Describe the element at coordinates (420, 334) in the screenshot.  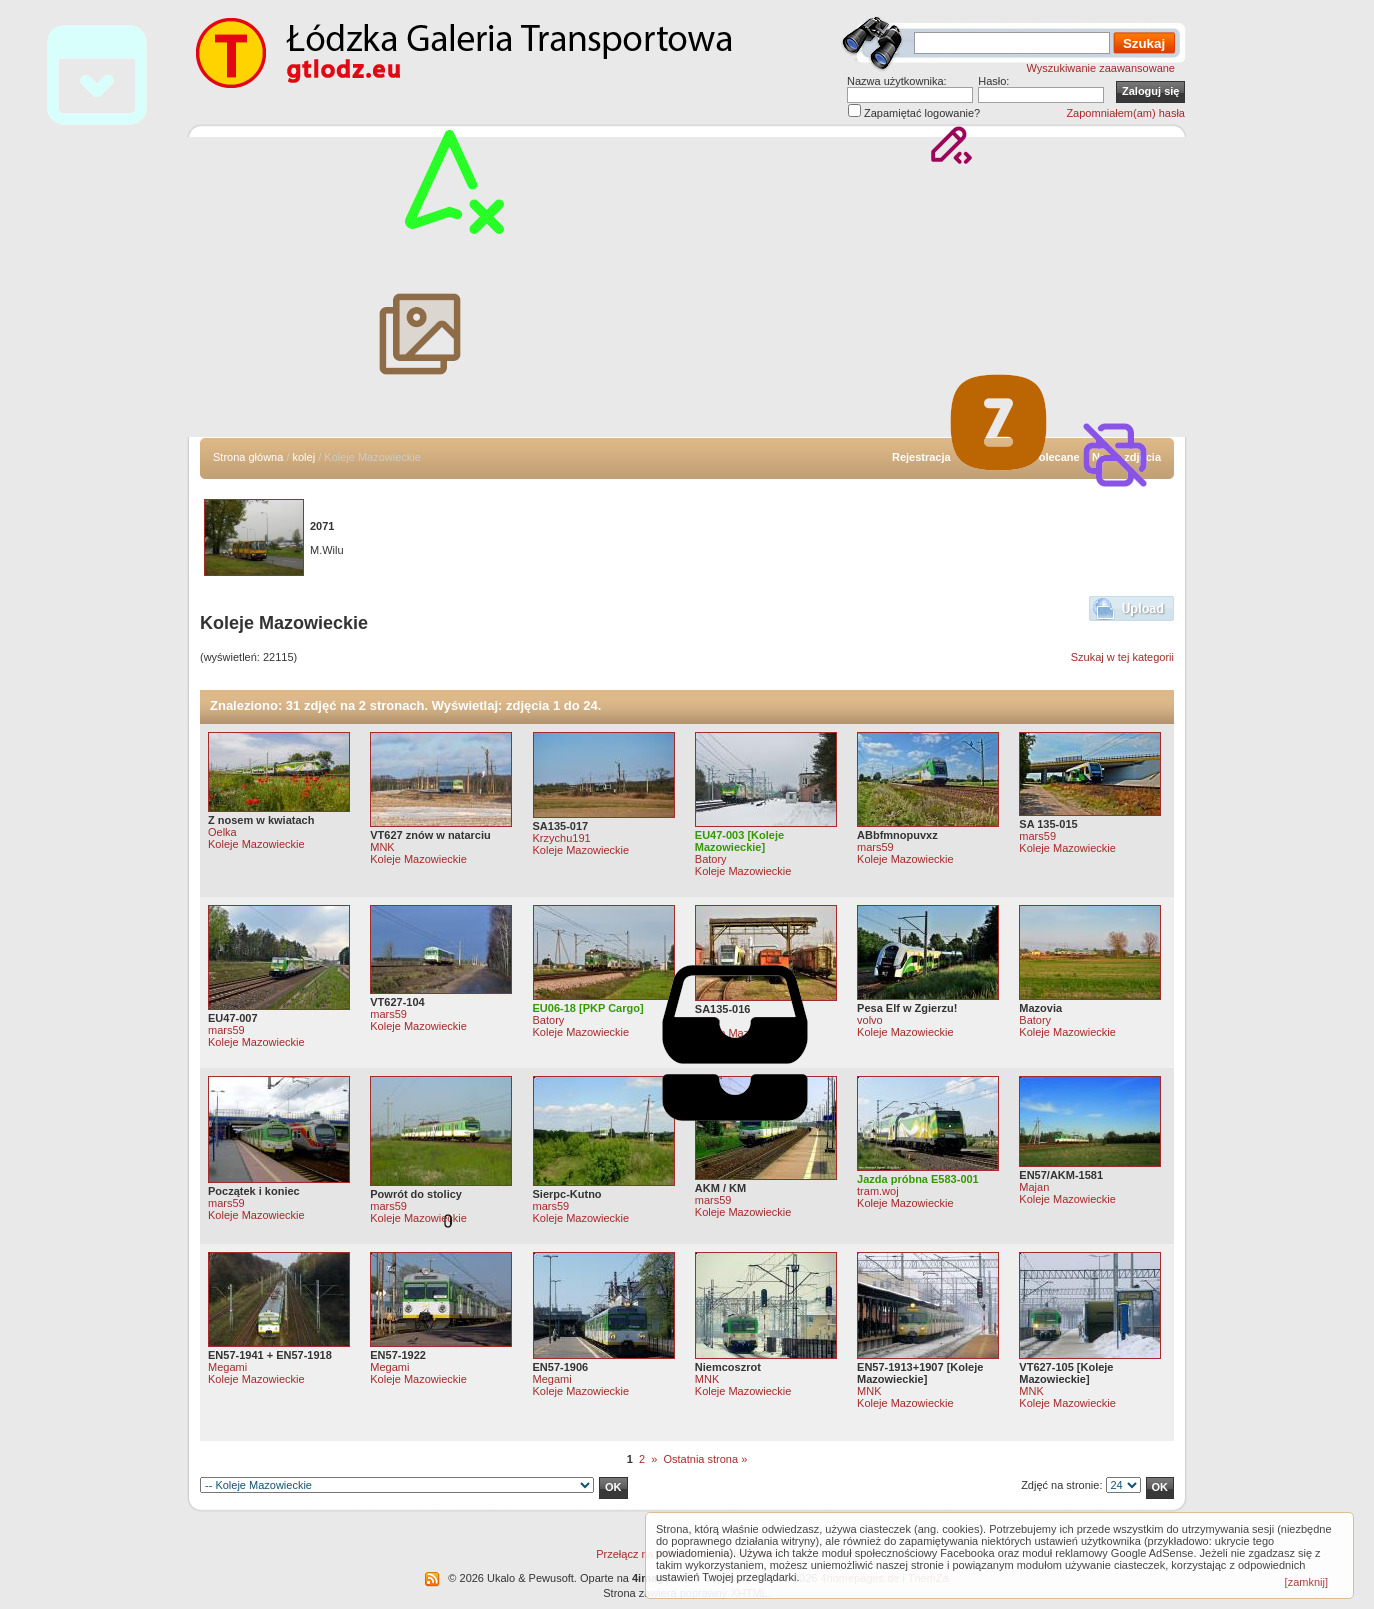
I see `view photo gallery` at that location.